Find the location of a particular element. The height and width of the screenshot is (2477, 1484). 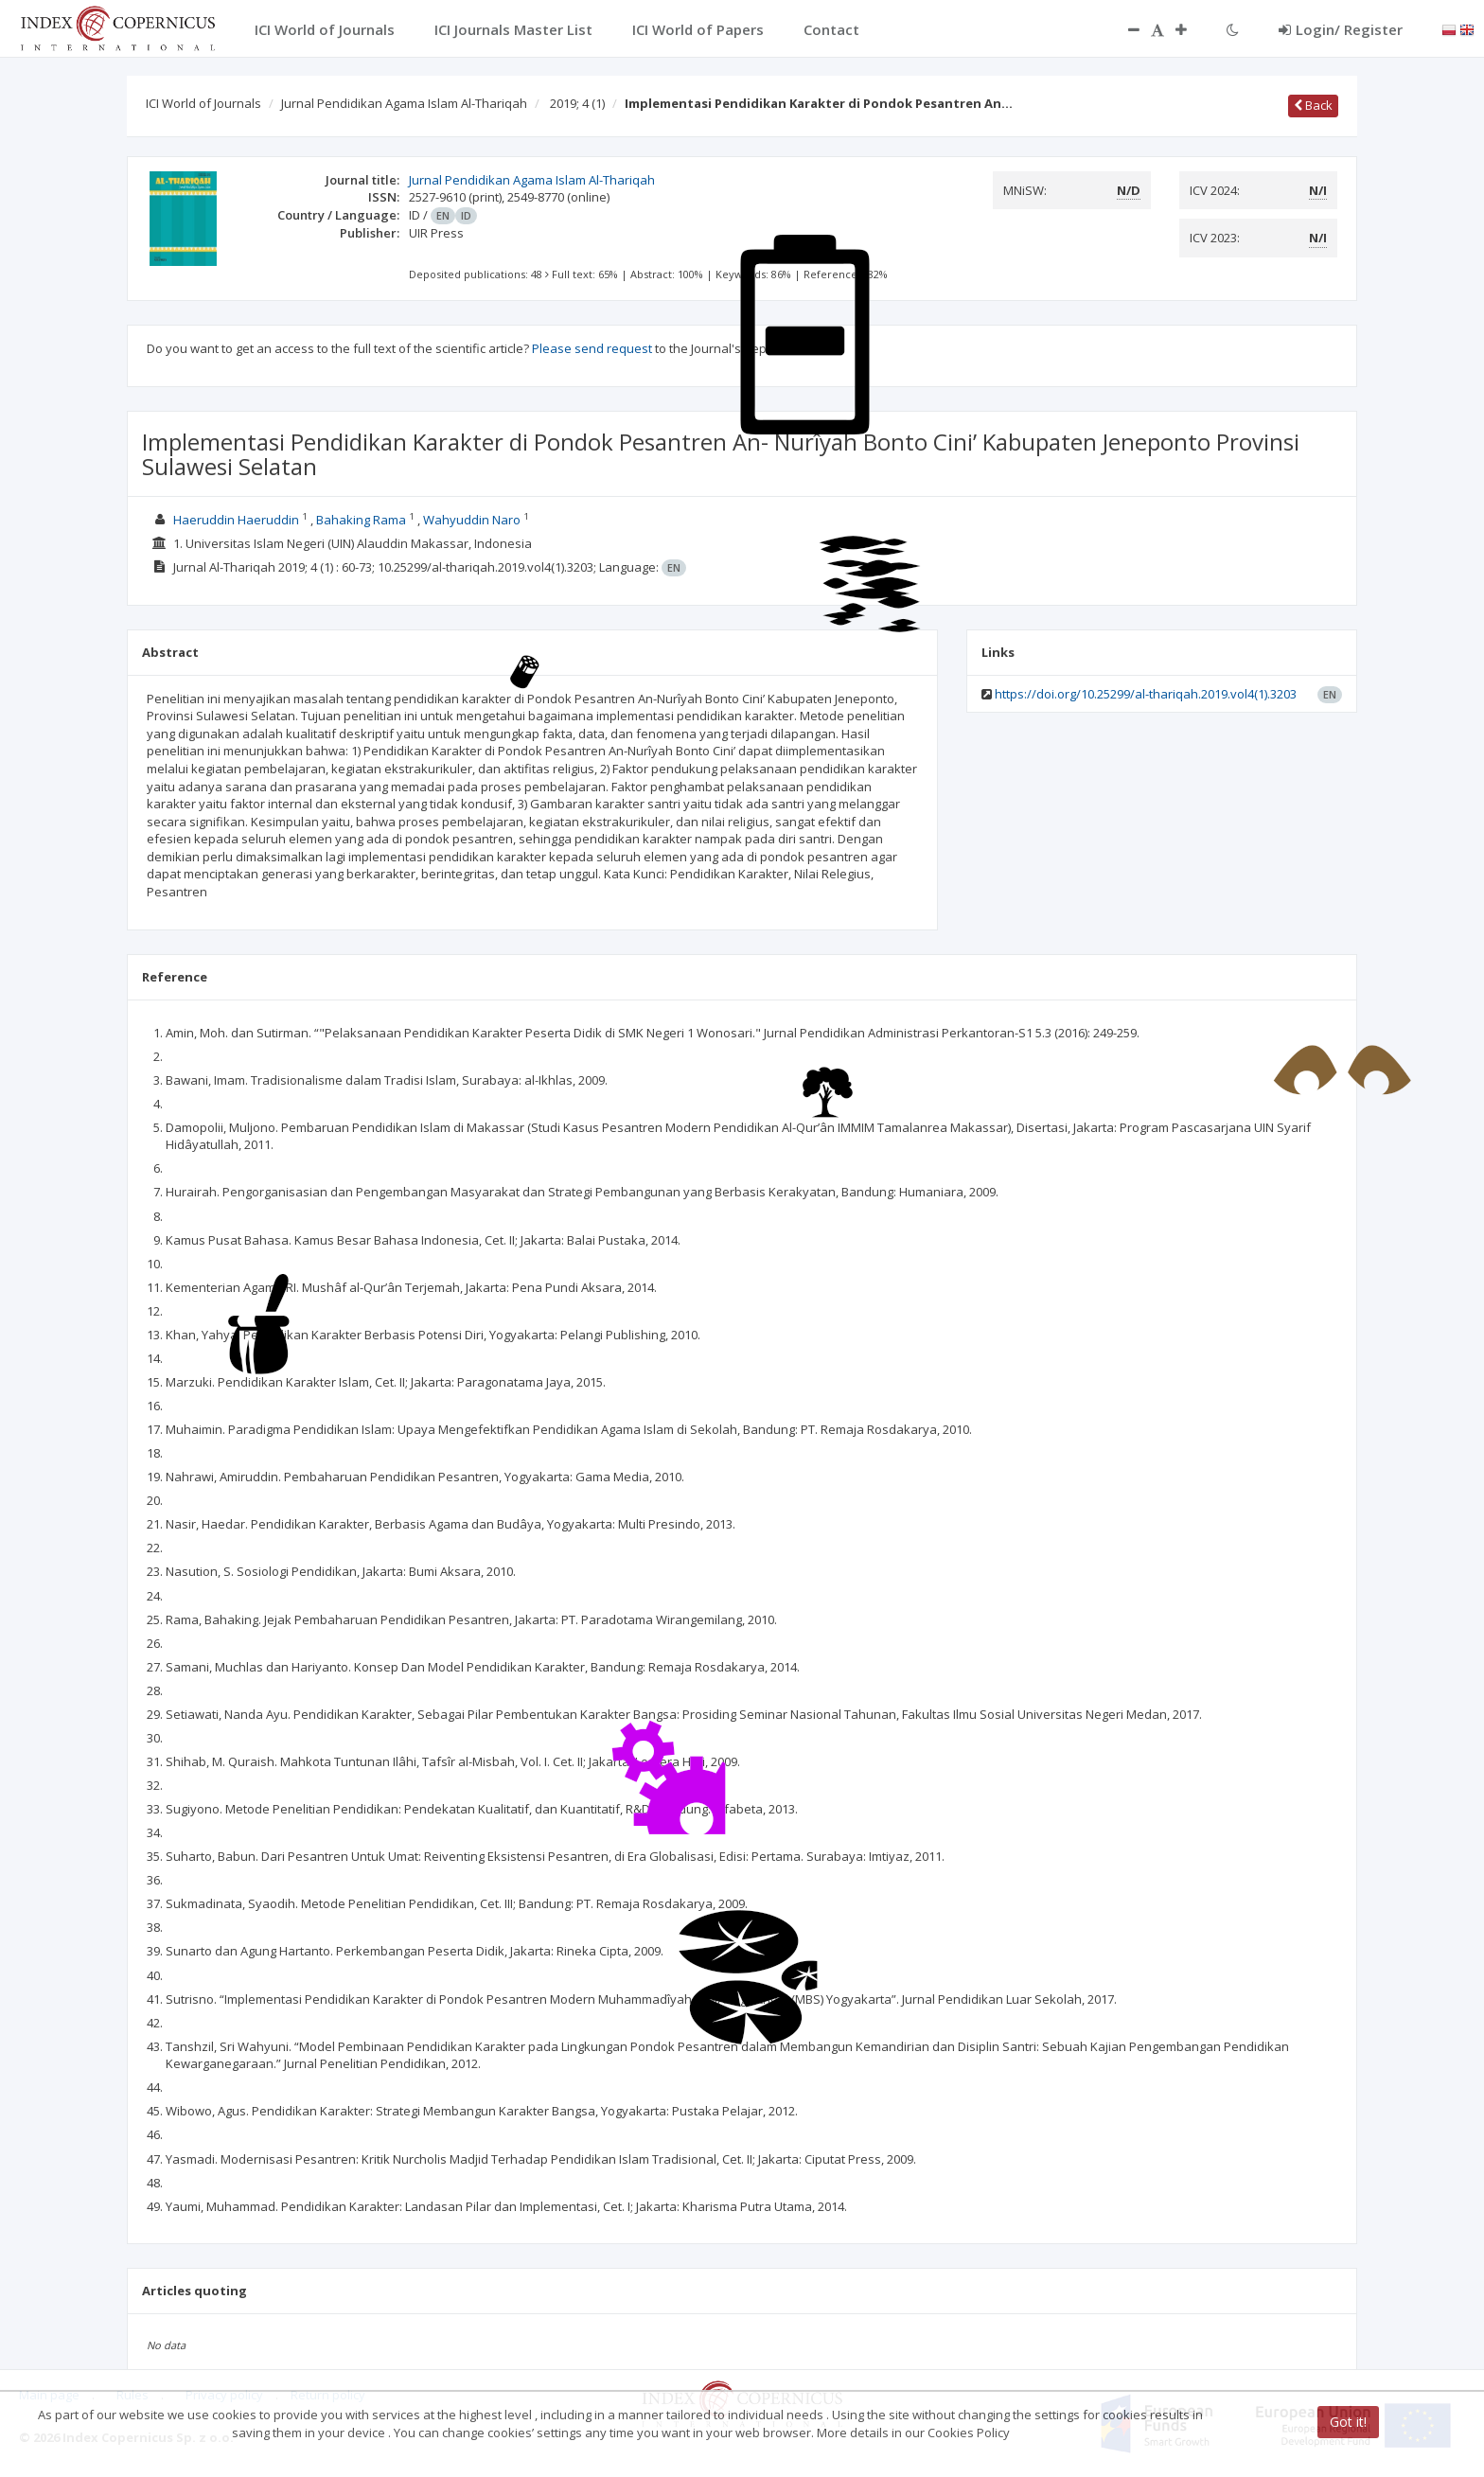

indicates foggy weather conditions is located at coordinates (870, 584).